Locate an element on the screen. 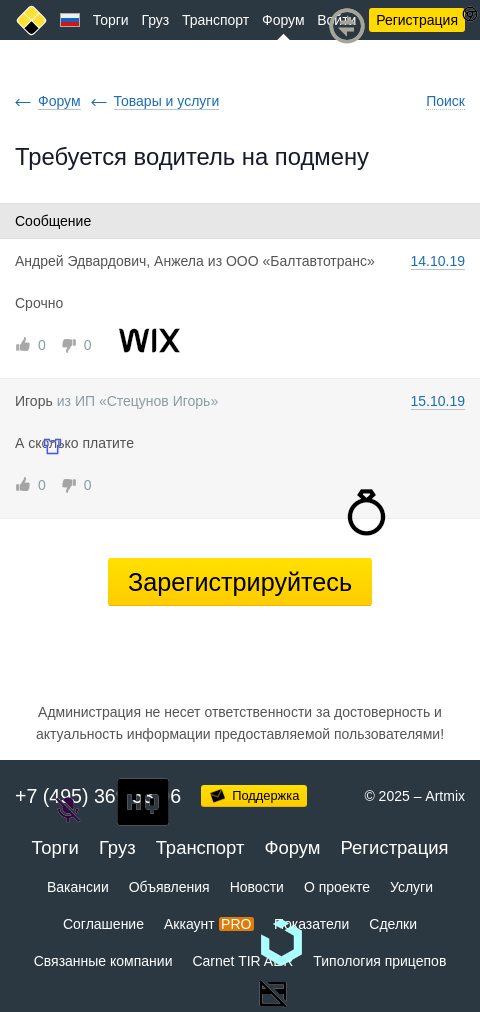 This screenshot has width=480, height=1012. microphone is muted is located at coordinates (68, 810).